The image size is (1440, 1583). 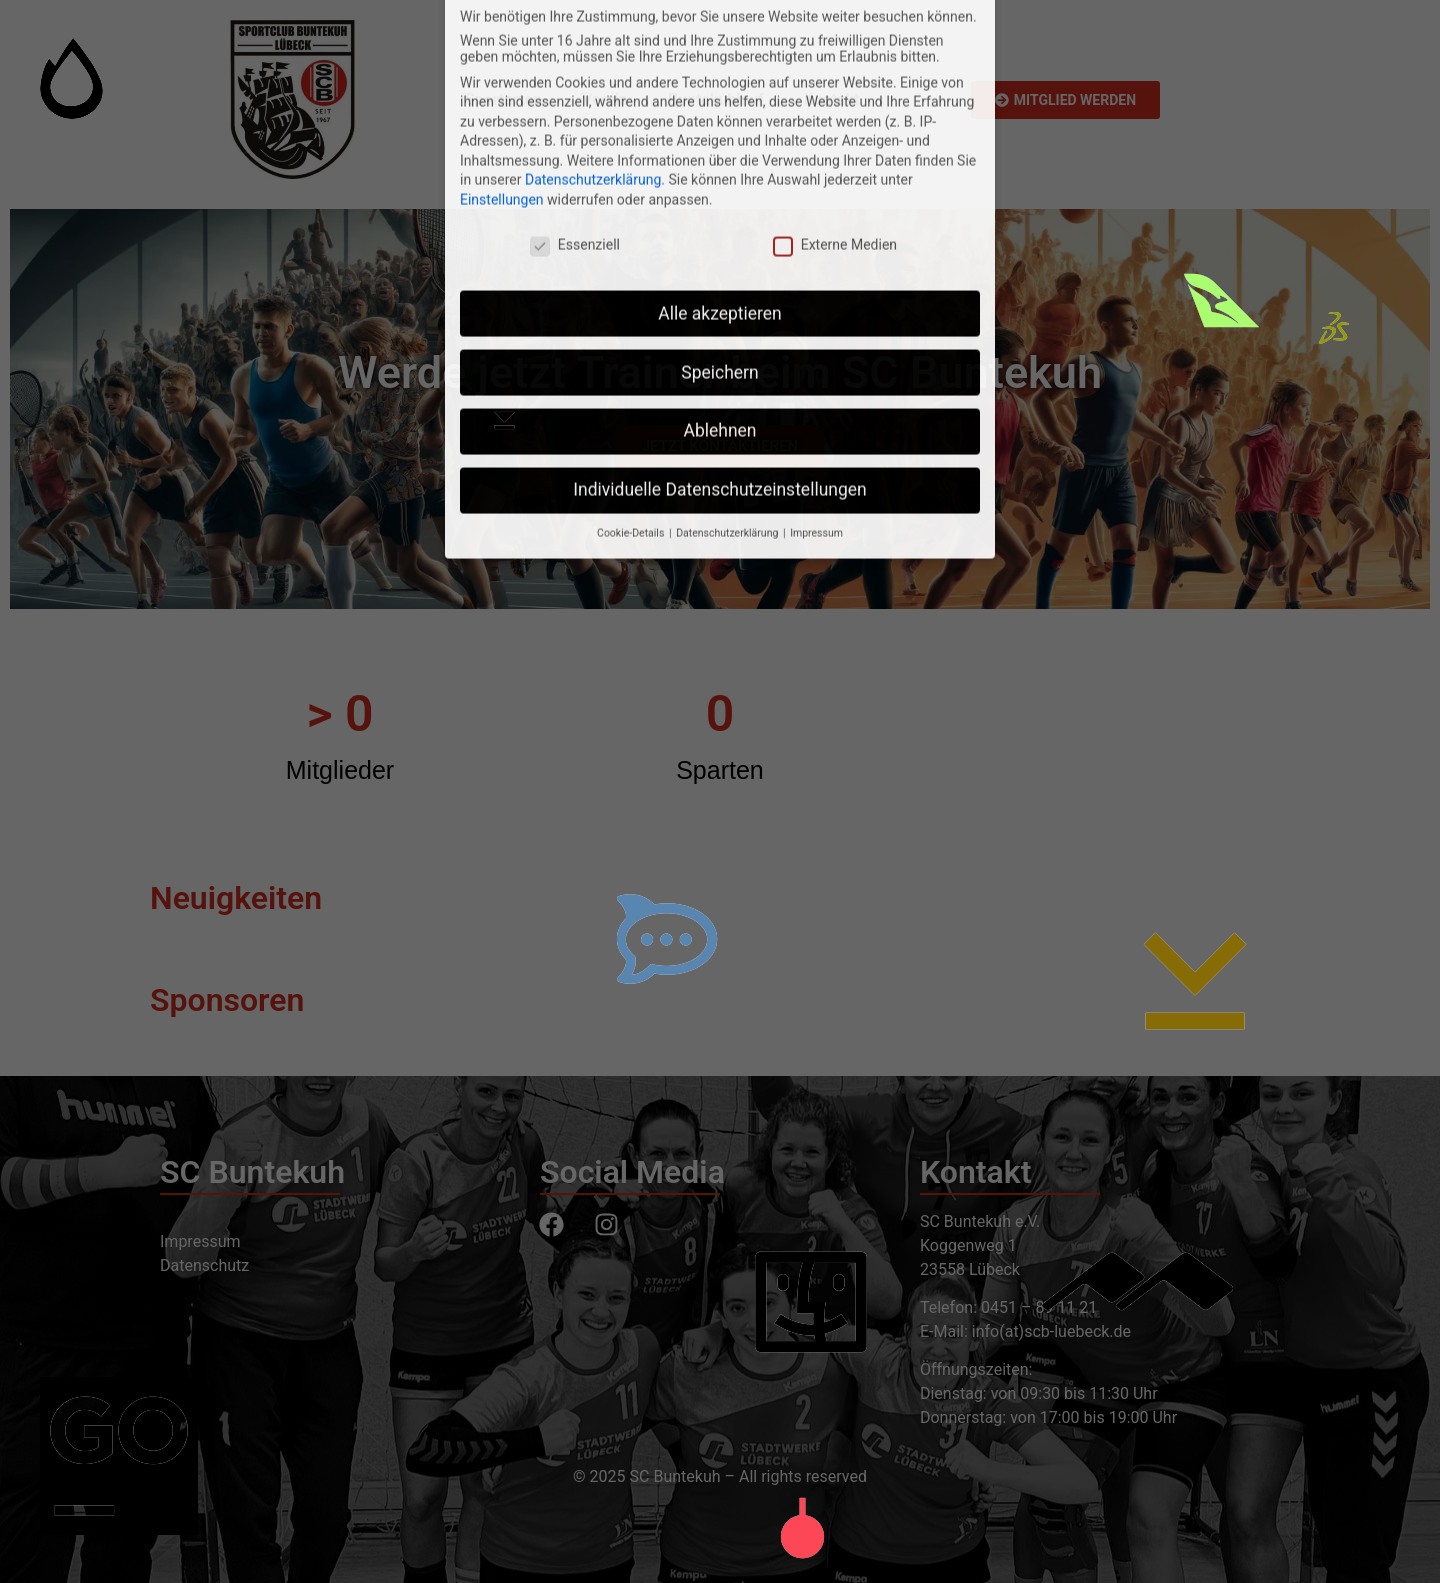 What do you see at coordinates (1195, 988) in the screenshot?
I see `skip to bottom of page or list` at bounding box center [1195, 988].